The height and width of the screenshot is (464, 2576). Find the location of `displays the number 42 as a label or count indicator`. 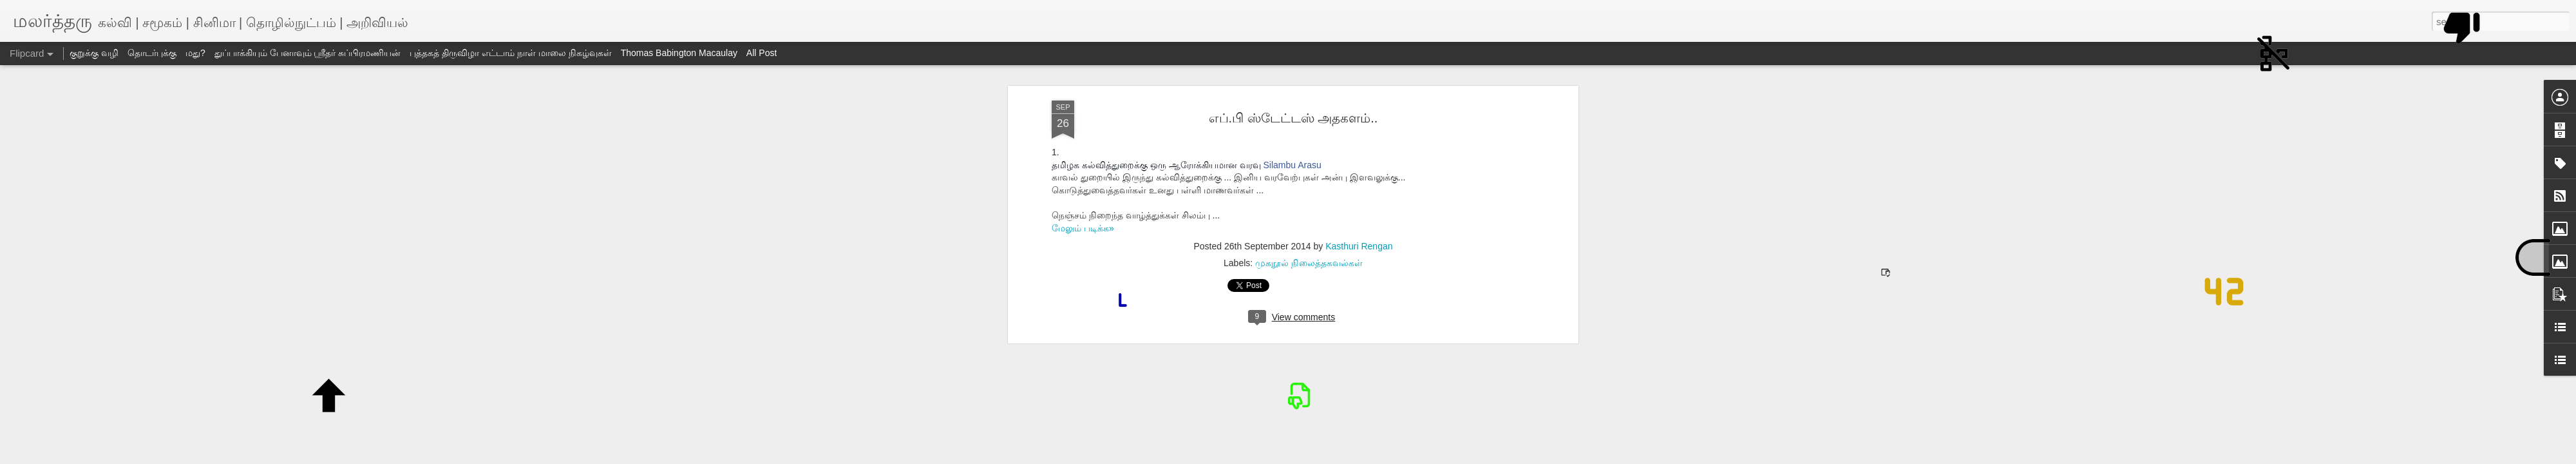

displays the number 42 as a label or count indicator is located at coordinates (2224, 291).